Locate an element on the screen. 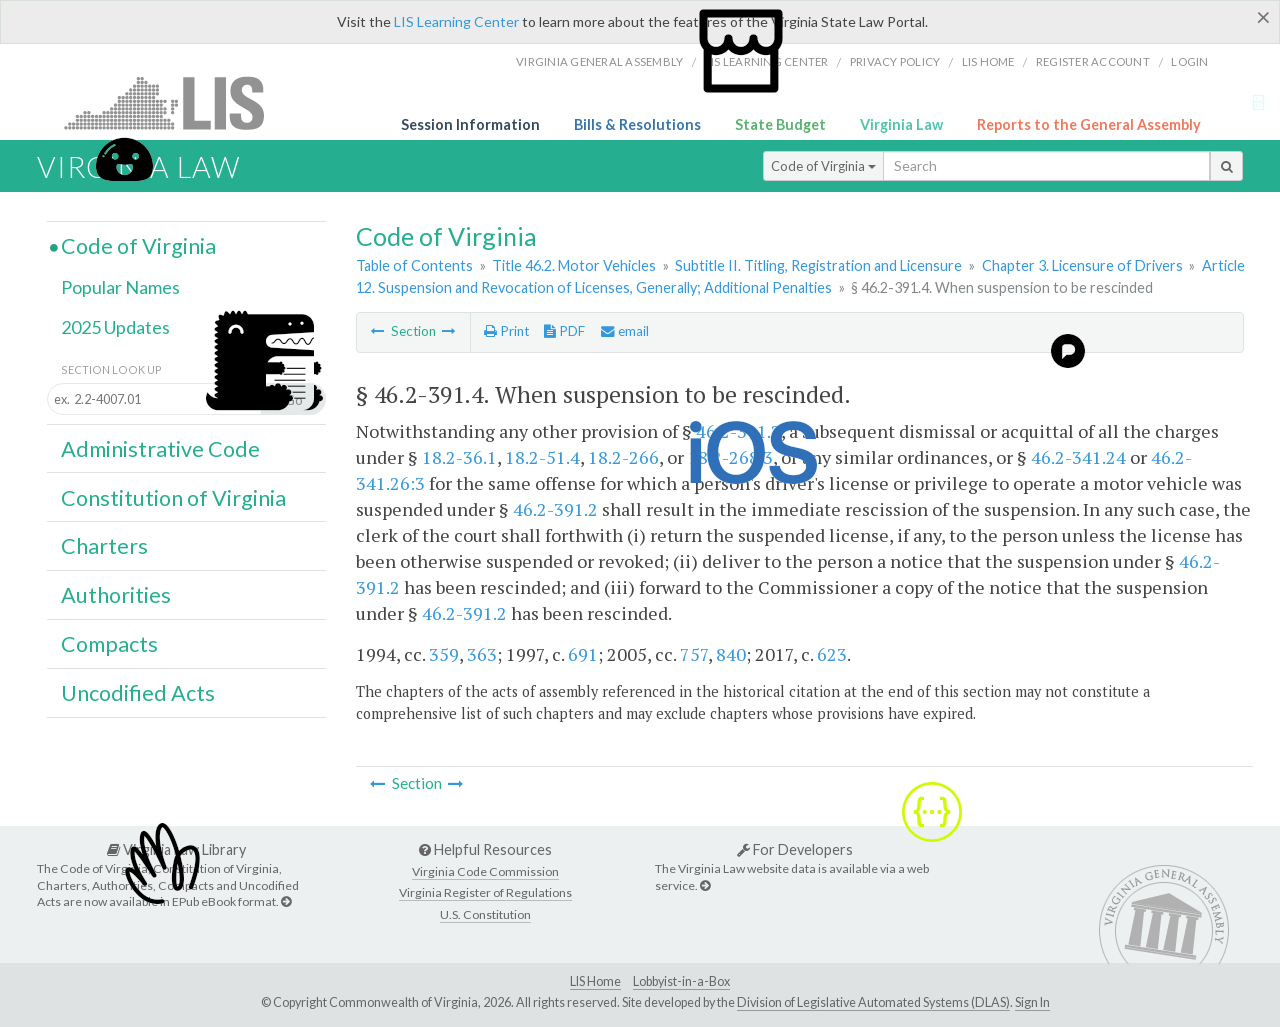 The image size is (1280, 1027). open the Pixelfed app is located at coordinates (1068, 351).